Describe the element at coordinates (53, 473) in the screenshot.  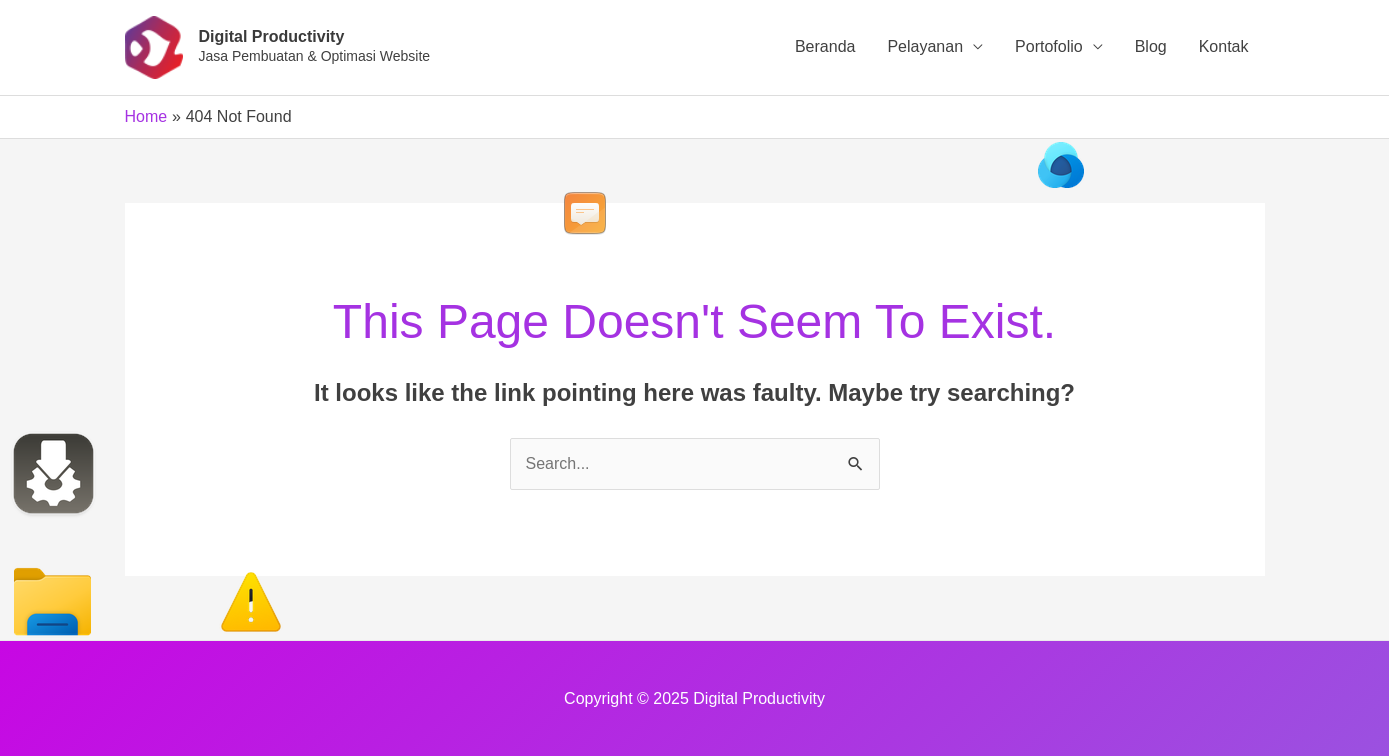
I see `open gear lever app for managing appimages` at that location.